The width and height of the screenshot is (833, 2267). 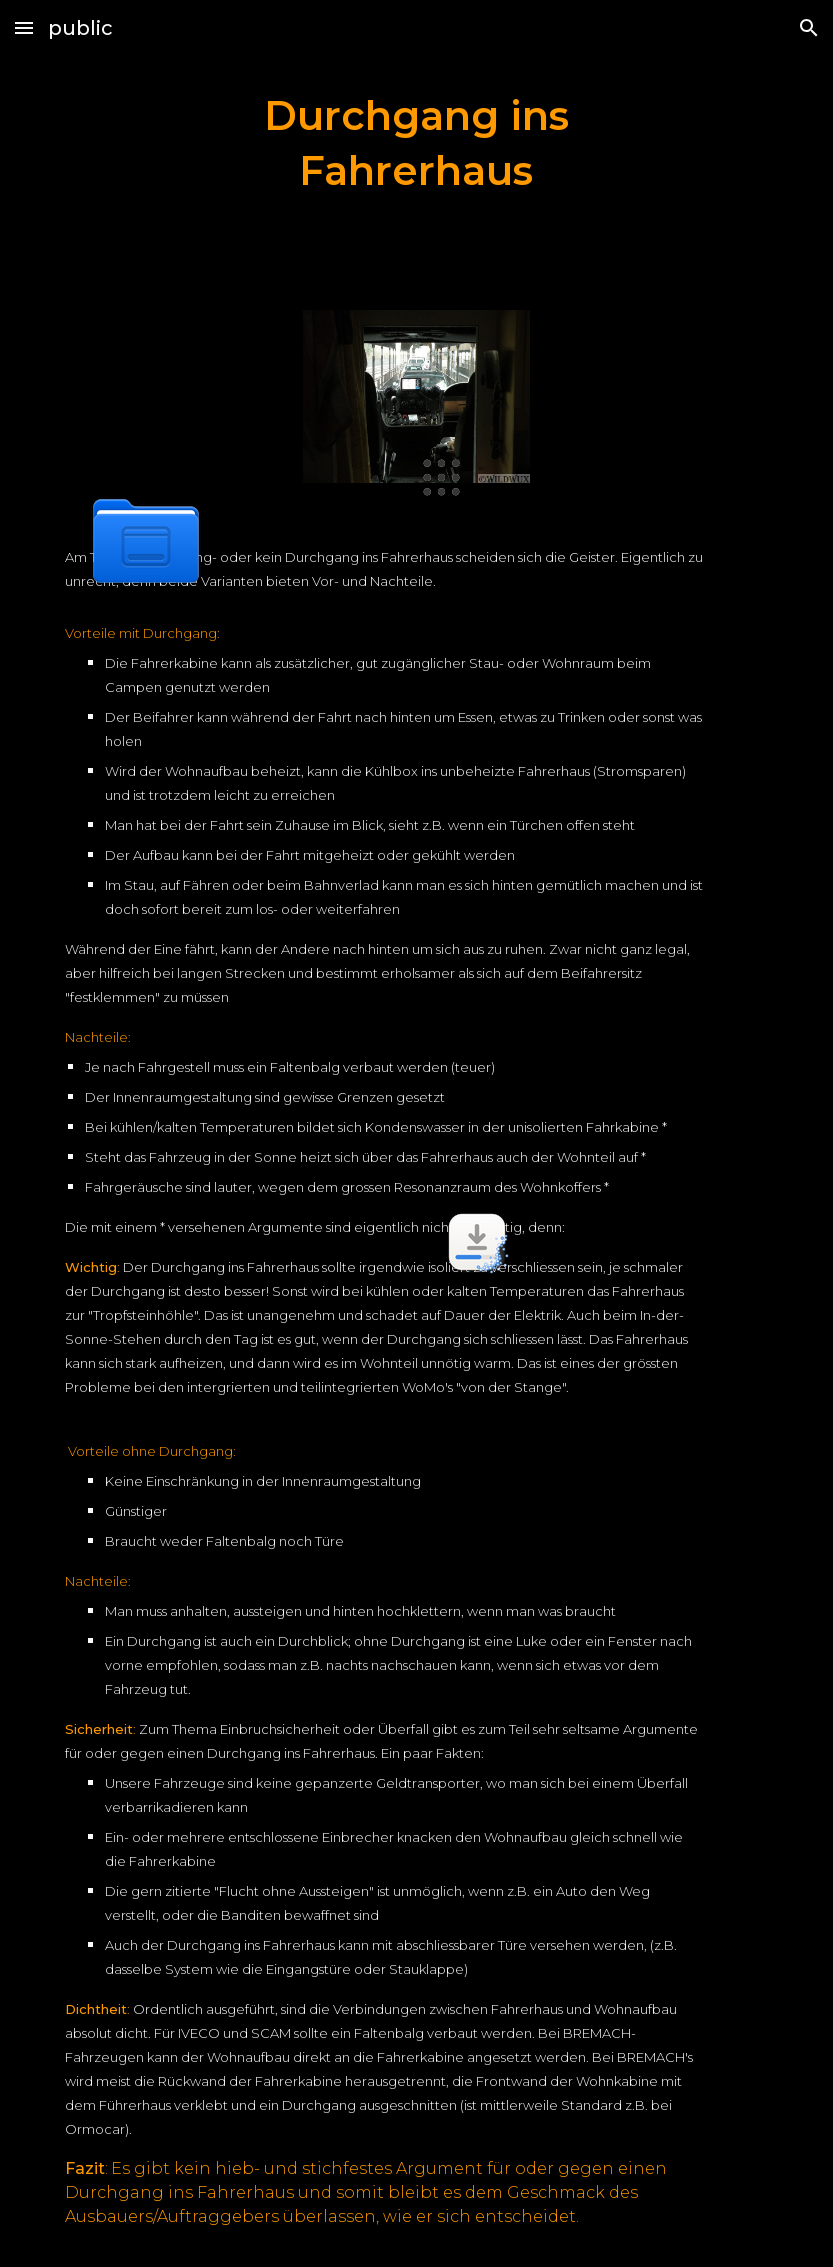 I want to click on open varia download manager, so click(x=477, y=1242).